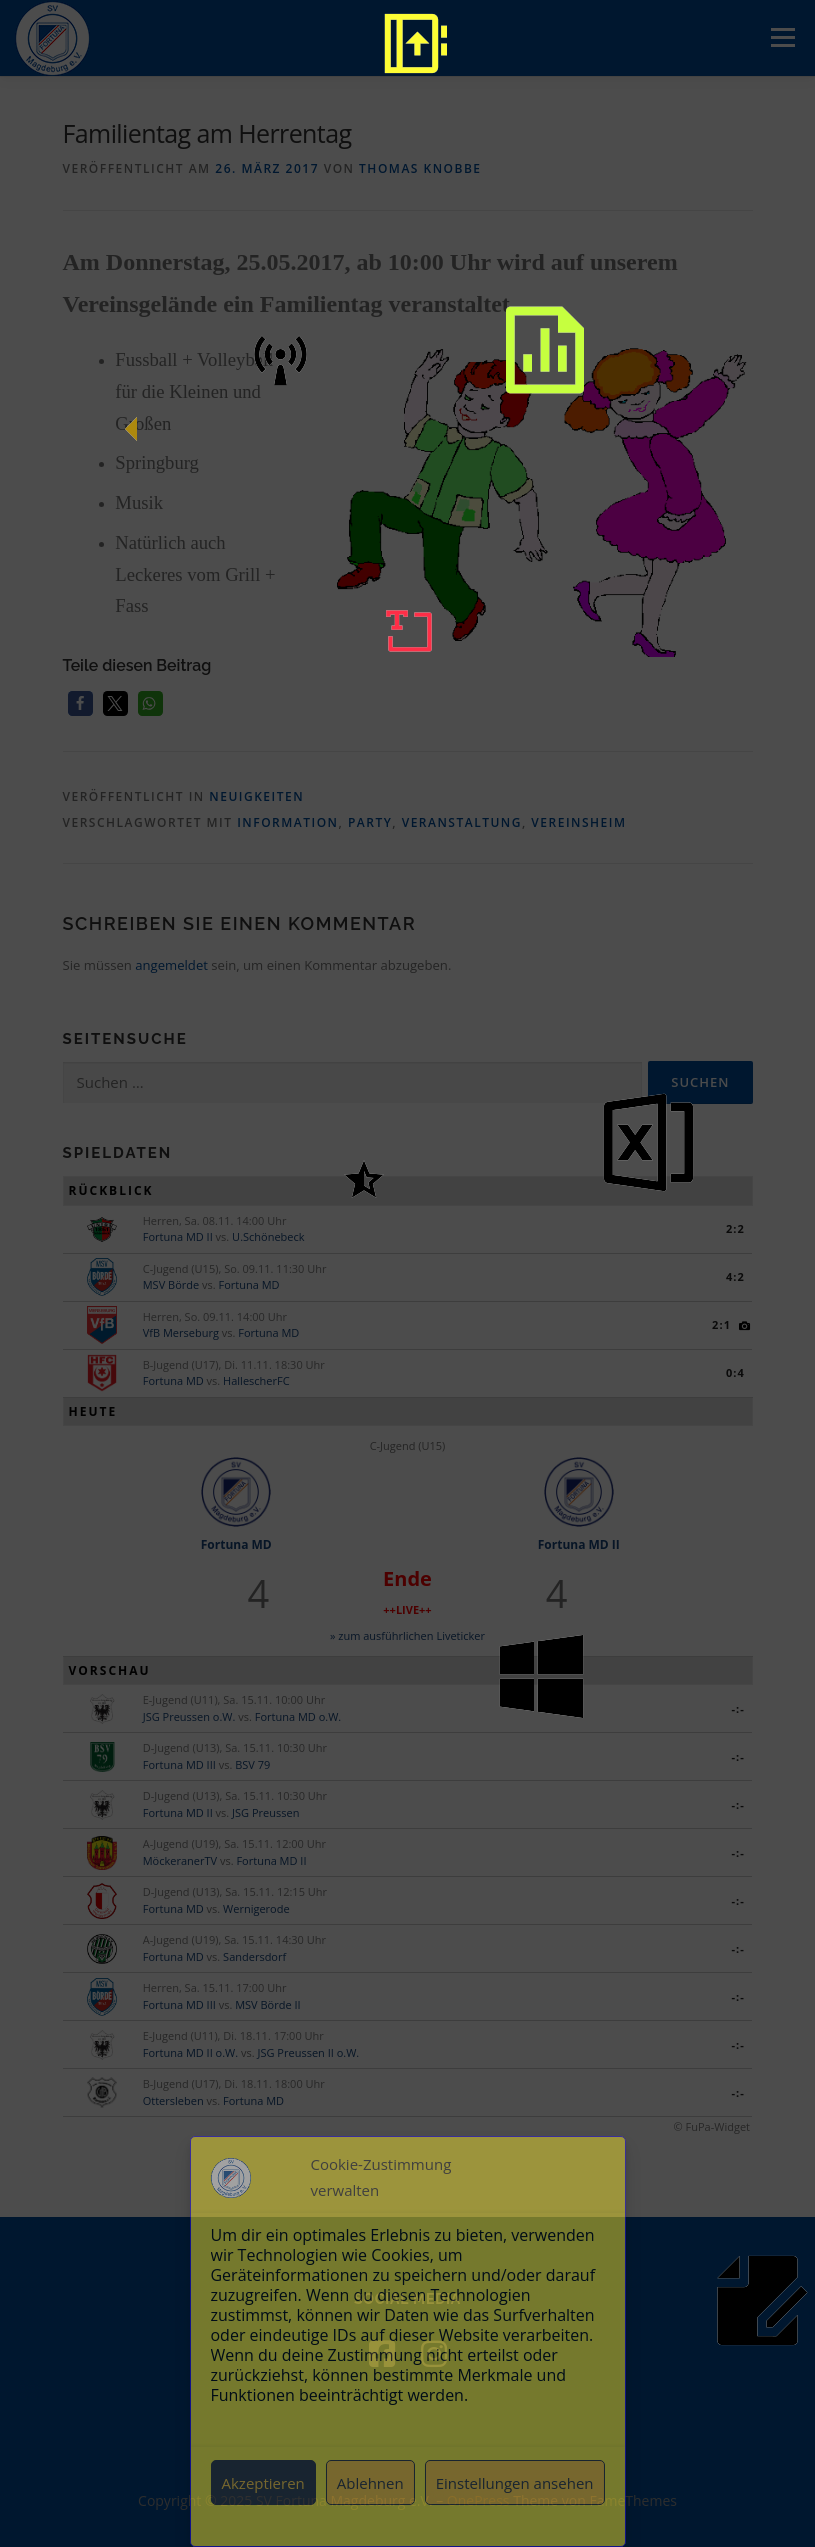 The width and height of the screenshot is (815, 2547). What do you see at coordinates (541, 1676) in the screenshot?
I see `open Windows application or settings` at bounding box center [541, 1676].